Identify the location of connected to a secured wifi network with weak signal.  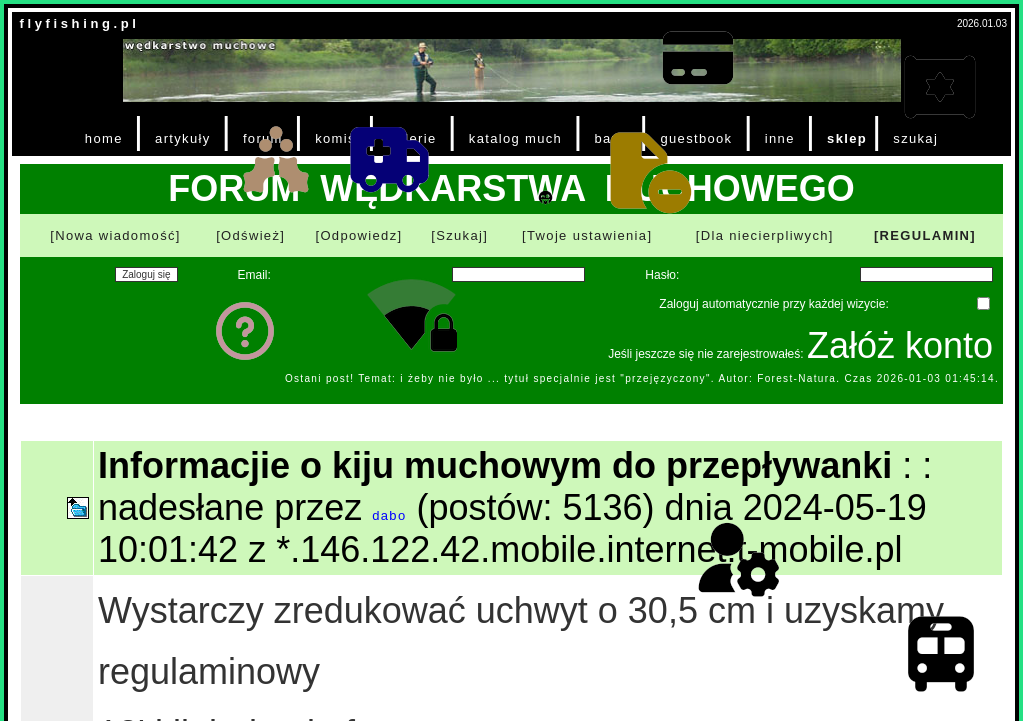
(411, 313).